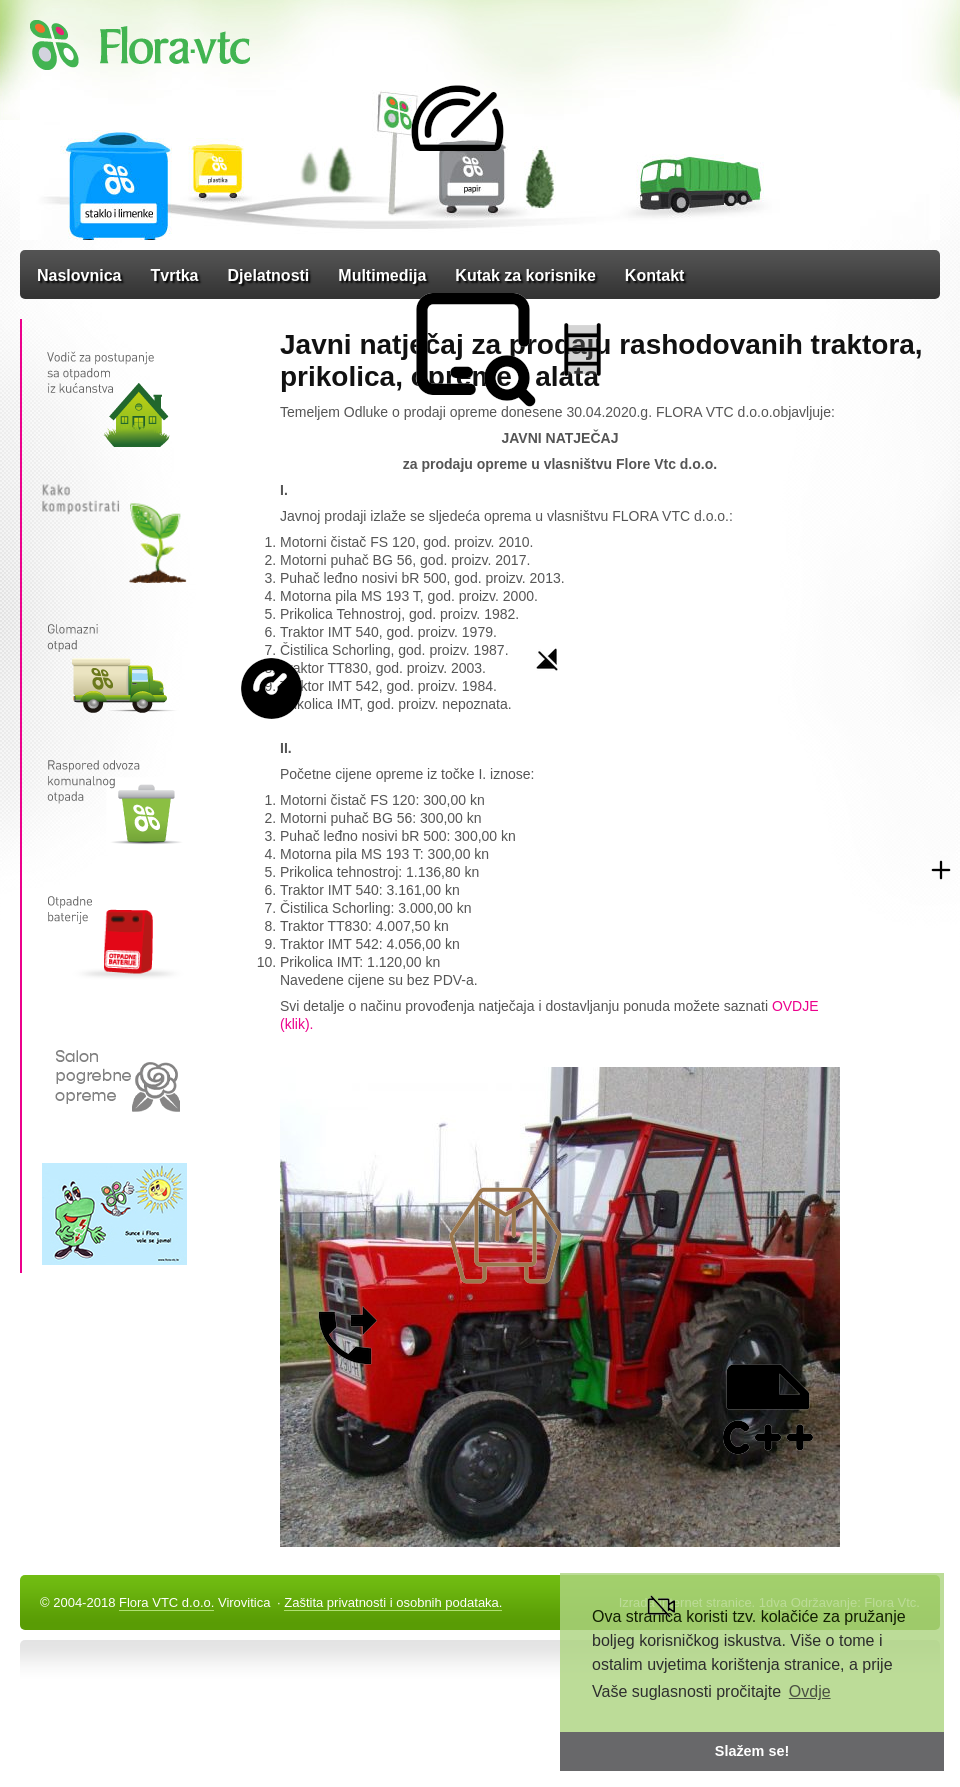 This screenshot has height=1787, width=960. What do you see at coordinates (473, 344) in the screenshot?
I see `search content on tablet device` at bounding box center [473, 344].